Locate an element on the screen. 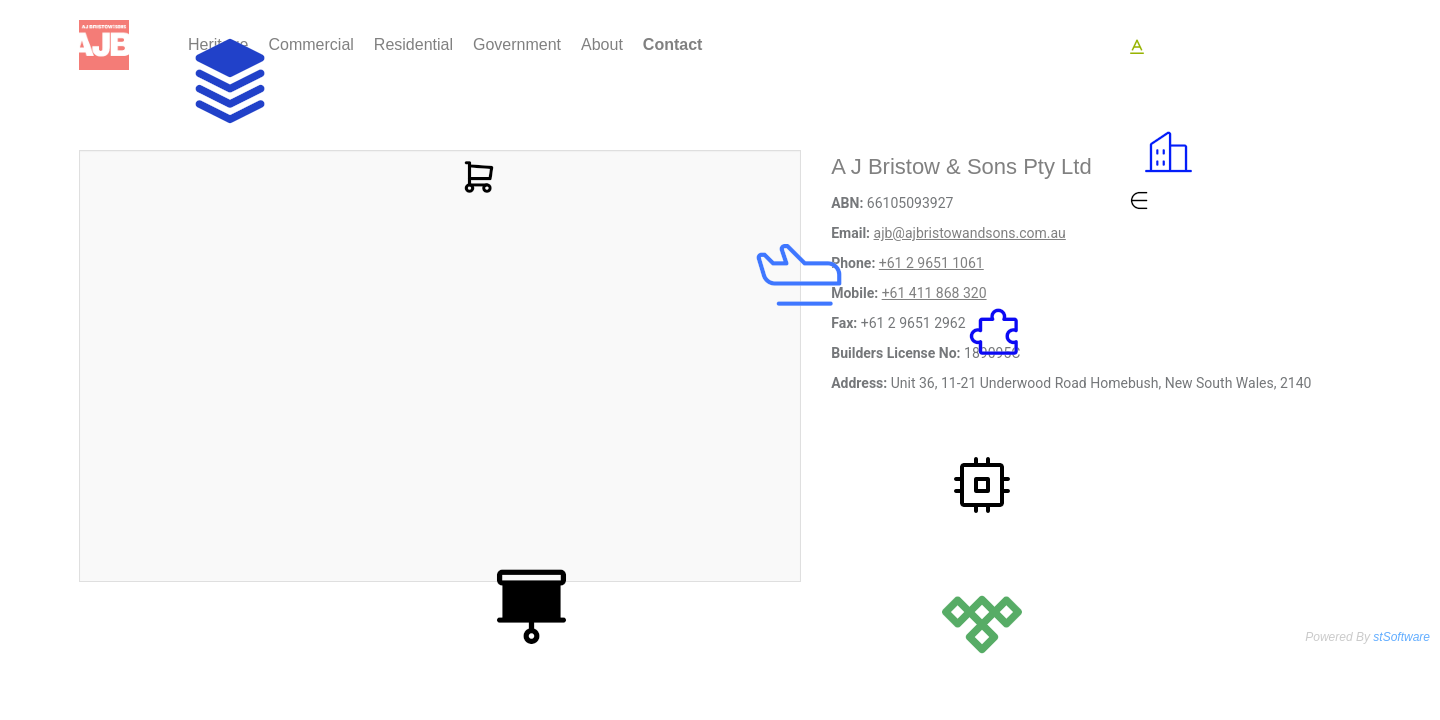  open Tidal music streaming app is located at coordinates (982, 622).